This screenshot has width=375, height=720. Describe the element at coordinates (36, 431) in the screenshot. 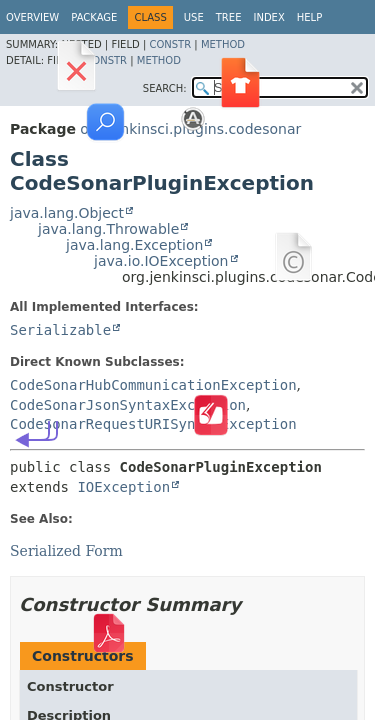

I see `reply to all recipients of an email` at that location.